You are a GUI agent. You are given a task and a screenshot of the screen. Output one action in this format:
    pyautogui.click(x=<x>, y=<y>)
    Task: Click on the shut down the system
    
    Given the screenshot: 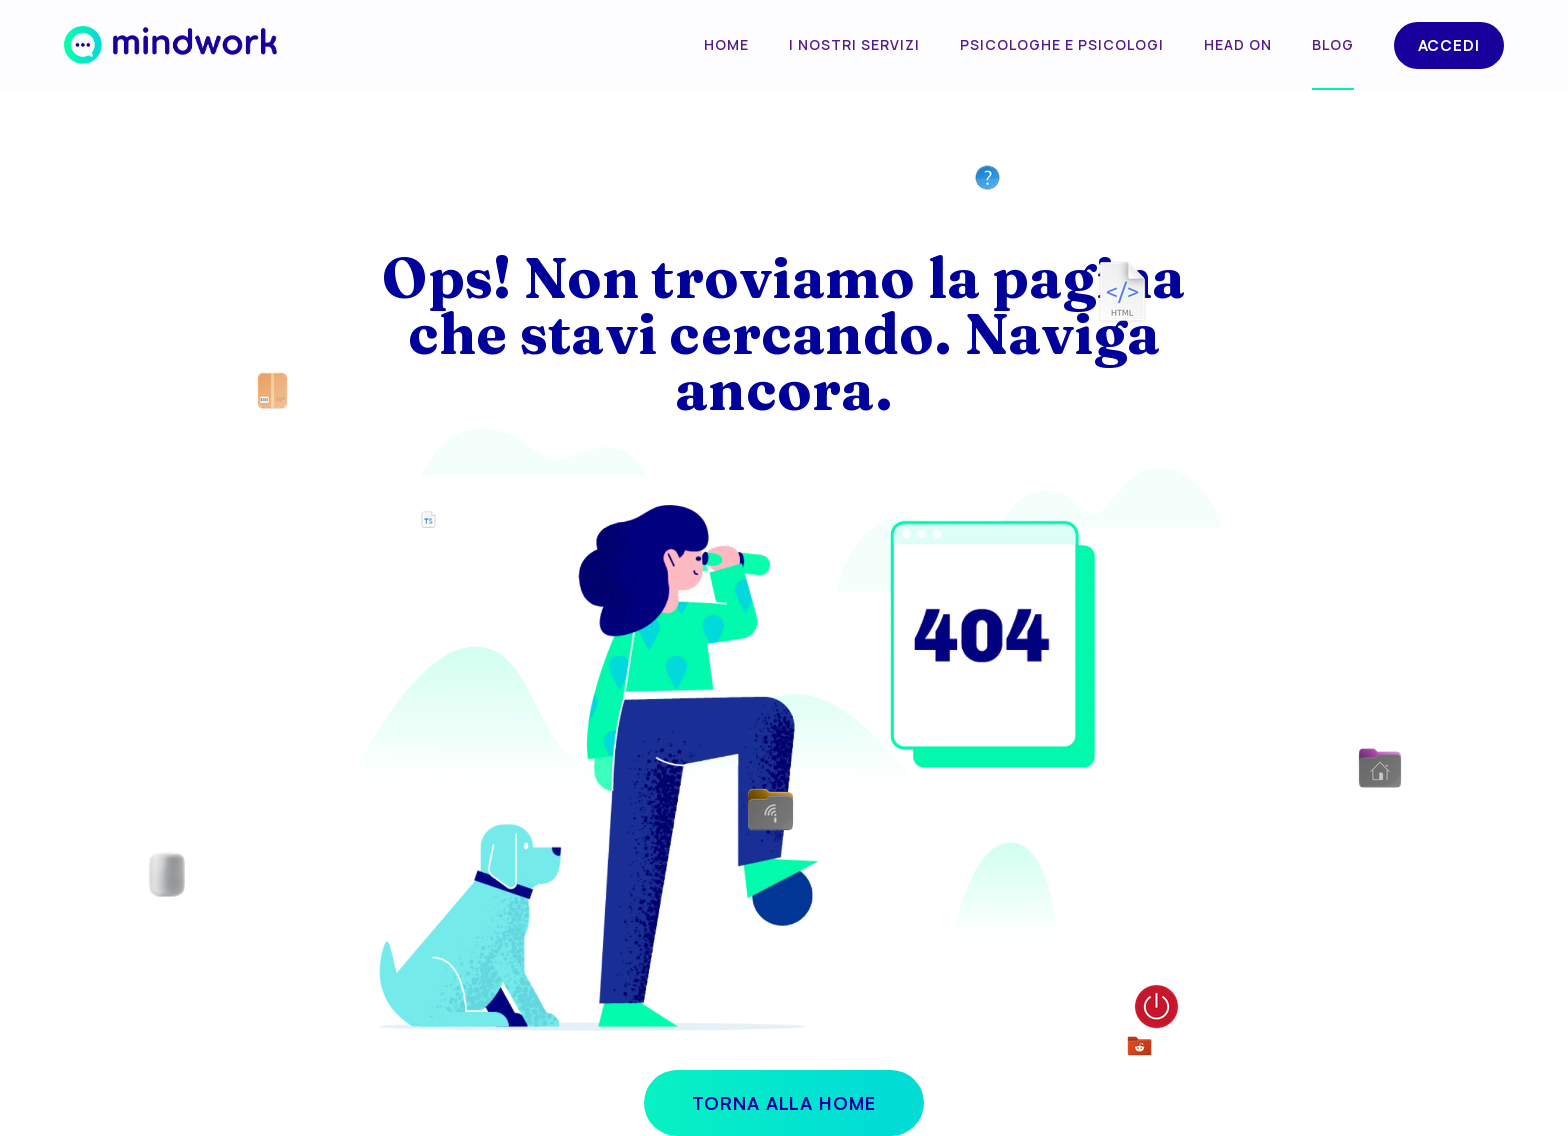 What is the action you would take?
    pyautogui.click(x=1156, y=1006)
    